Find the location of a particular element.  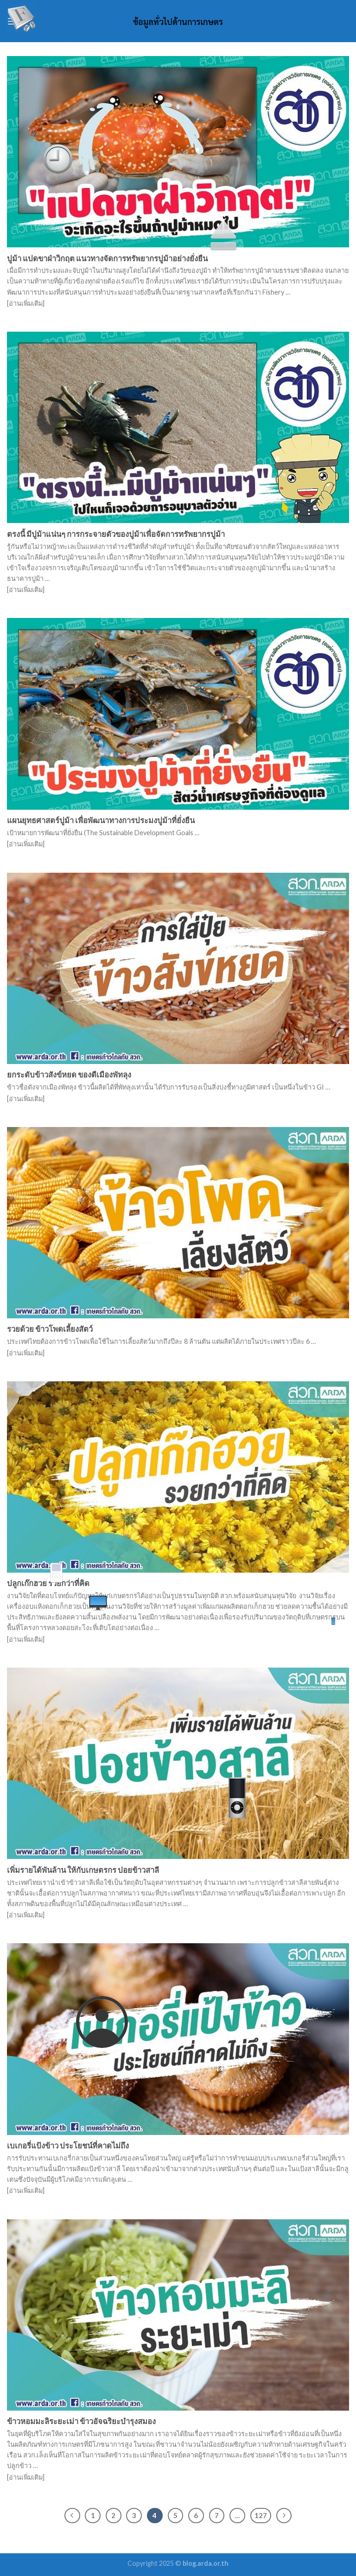

manage connected iPod device is located at coordinates (56, 1573).